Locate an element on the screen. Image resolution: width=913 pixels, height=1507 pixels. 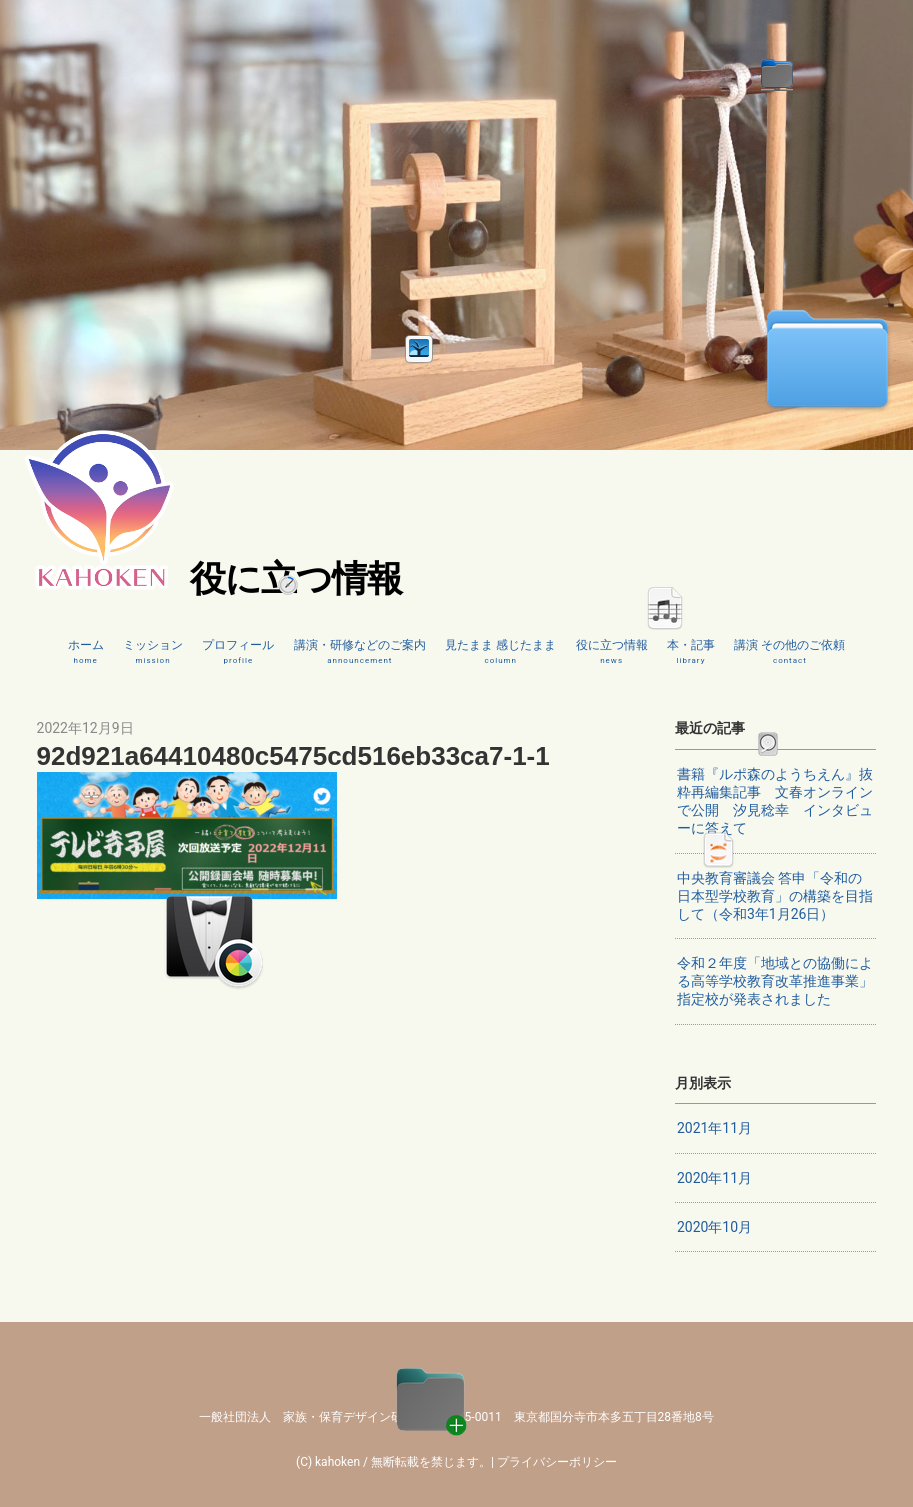
open sysprof system profiler is located at coordinates (288, 585).